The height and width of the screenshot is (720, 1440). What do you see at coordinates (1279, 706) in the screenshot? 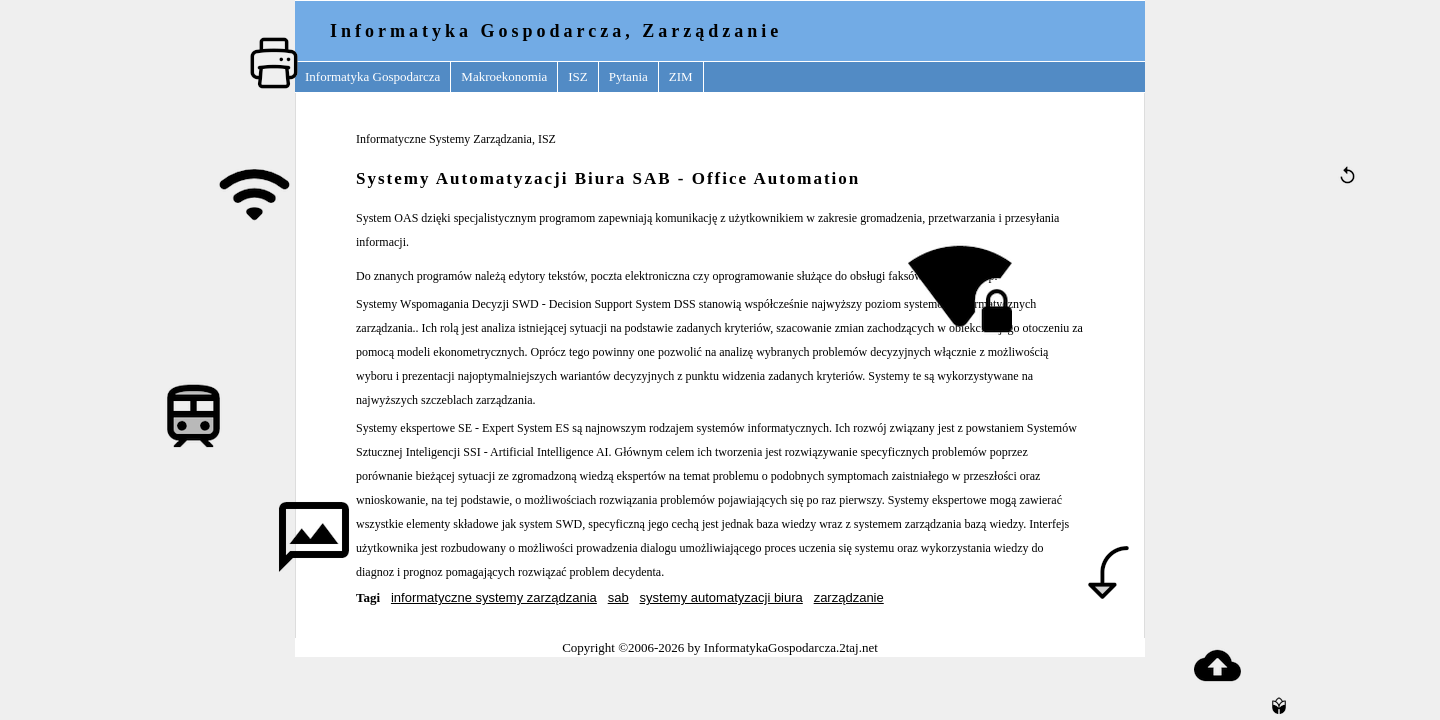
I see `filter by grain or wheat products` at bounding box center [1279, 706].